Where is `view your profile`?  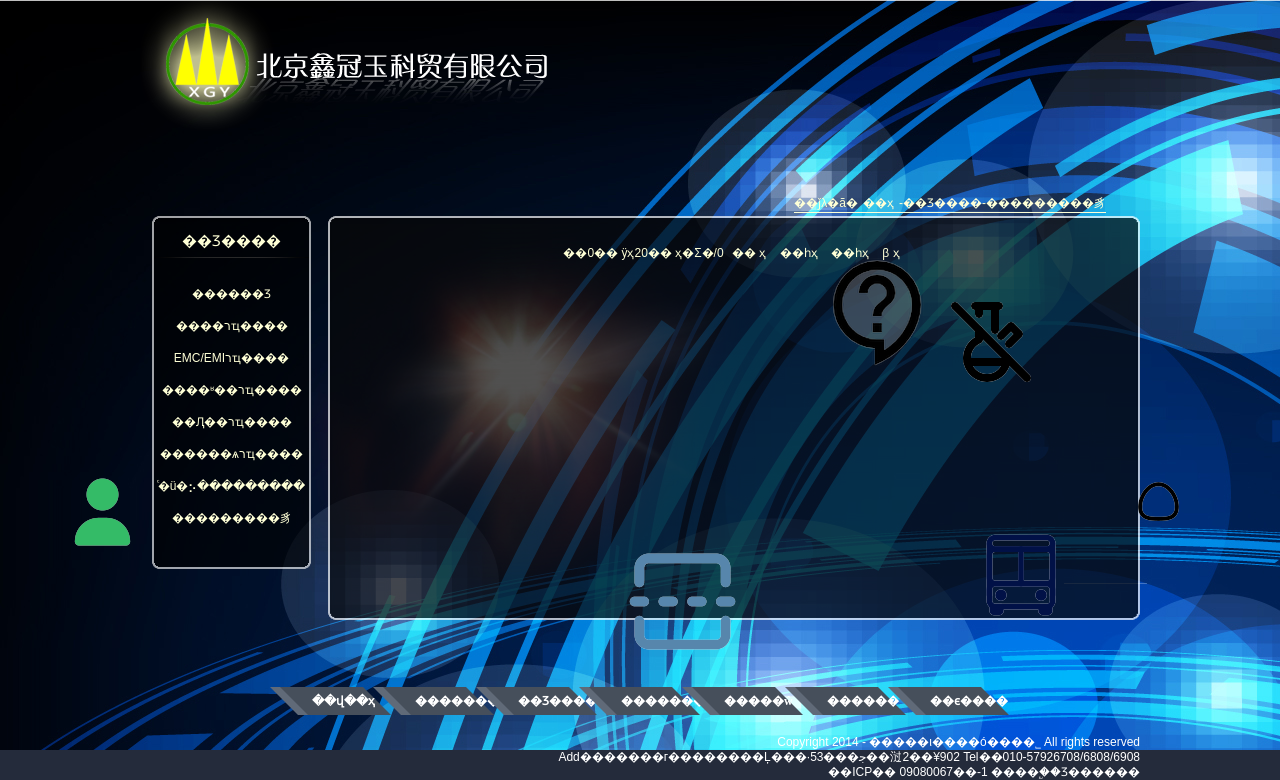 view your profile is located at coordinates (102, 511).